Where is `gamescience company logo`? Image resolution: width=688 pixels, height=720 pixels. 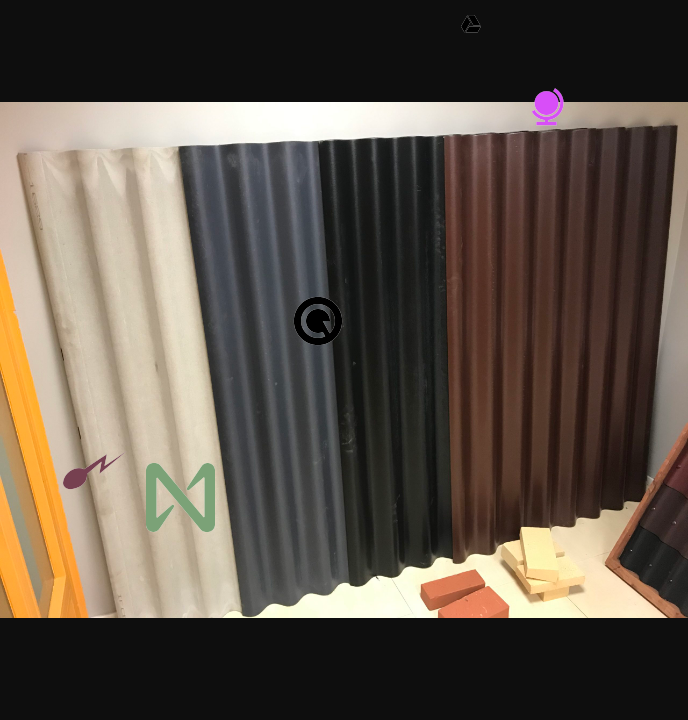 gamescience company logo is located at coordinates (95, 470).